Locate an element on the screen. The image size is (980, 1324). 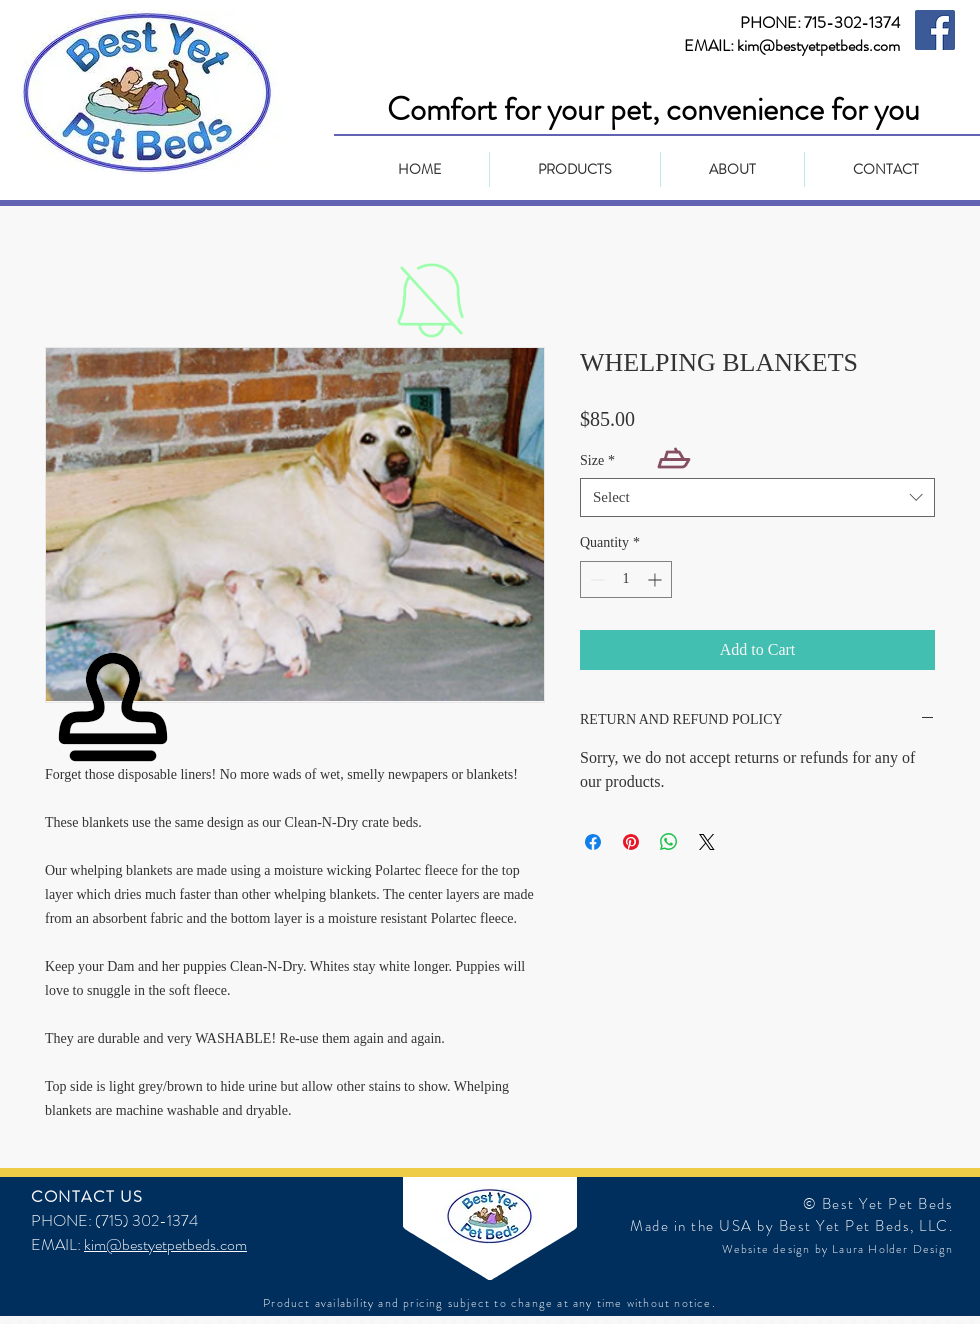
mute notifications is located at coordinates (431, 300).